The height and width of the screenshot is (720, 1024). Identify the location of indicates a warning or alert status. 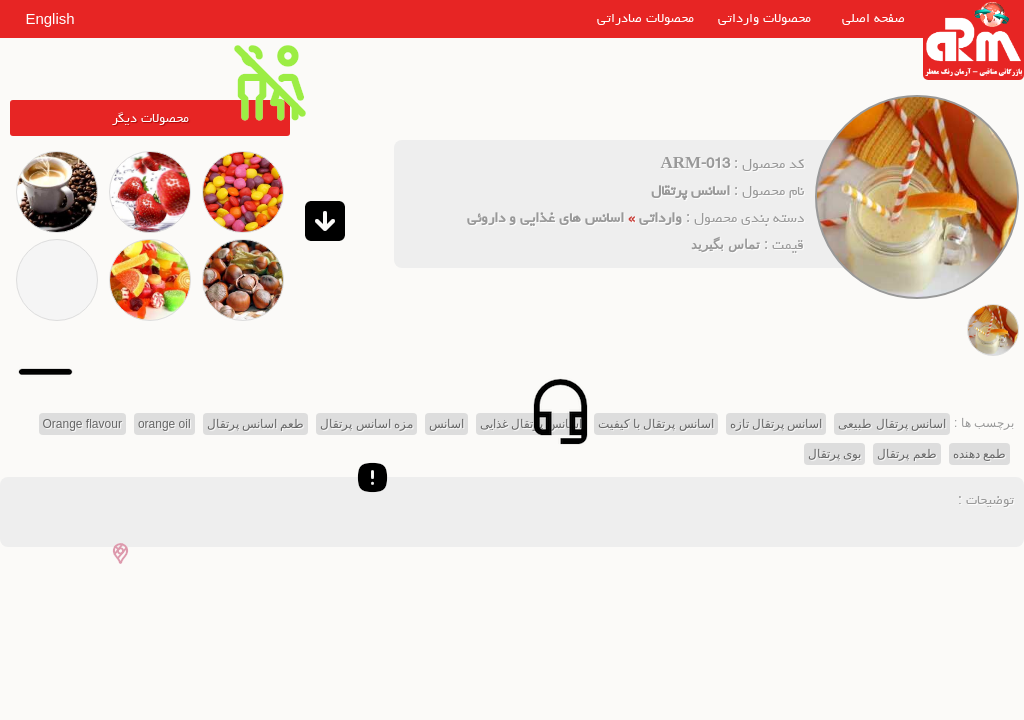
(372, 477).